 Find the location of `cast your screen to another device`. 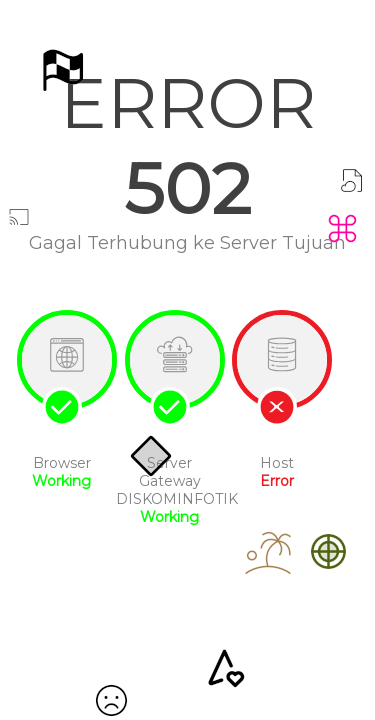

cast your screen to another device is located at coordinates (19, 217).